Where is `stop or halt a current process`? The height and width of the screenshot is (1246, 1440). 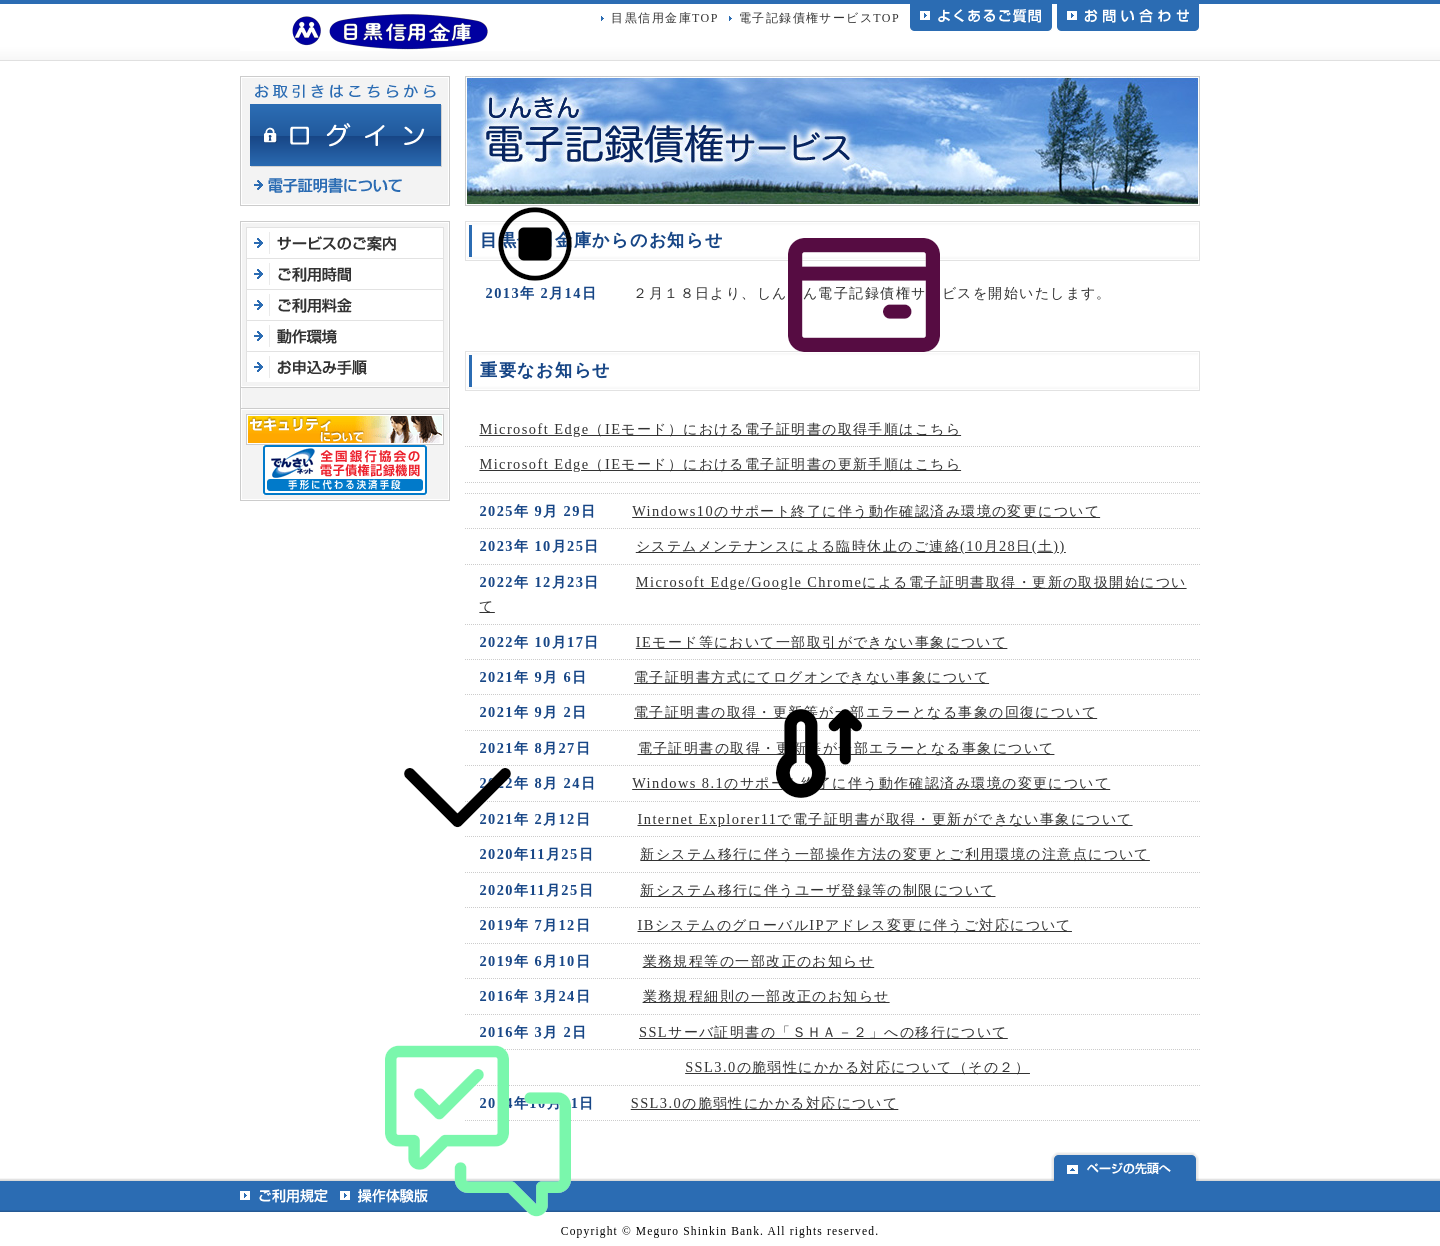
stop or halt a current process is located at coordinates (535, 244).